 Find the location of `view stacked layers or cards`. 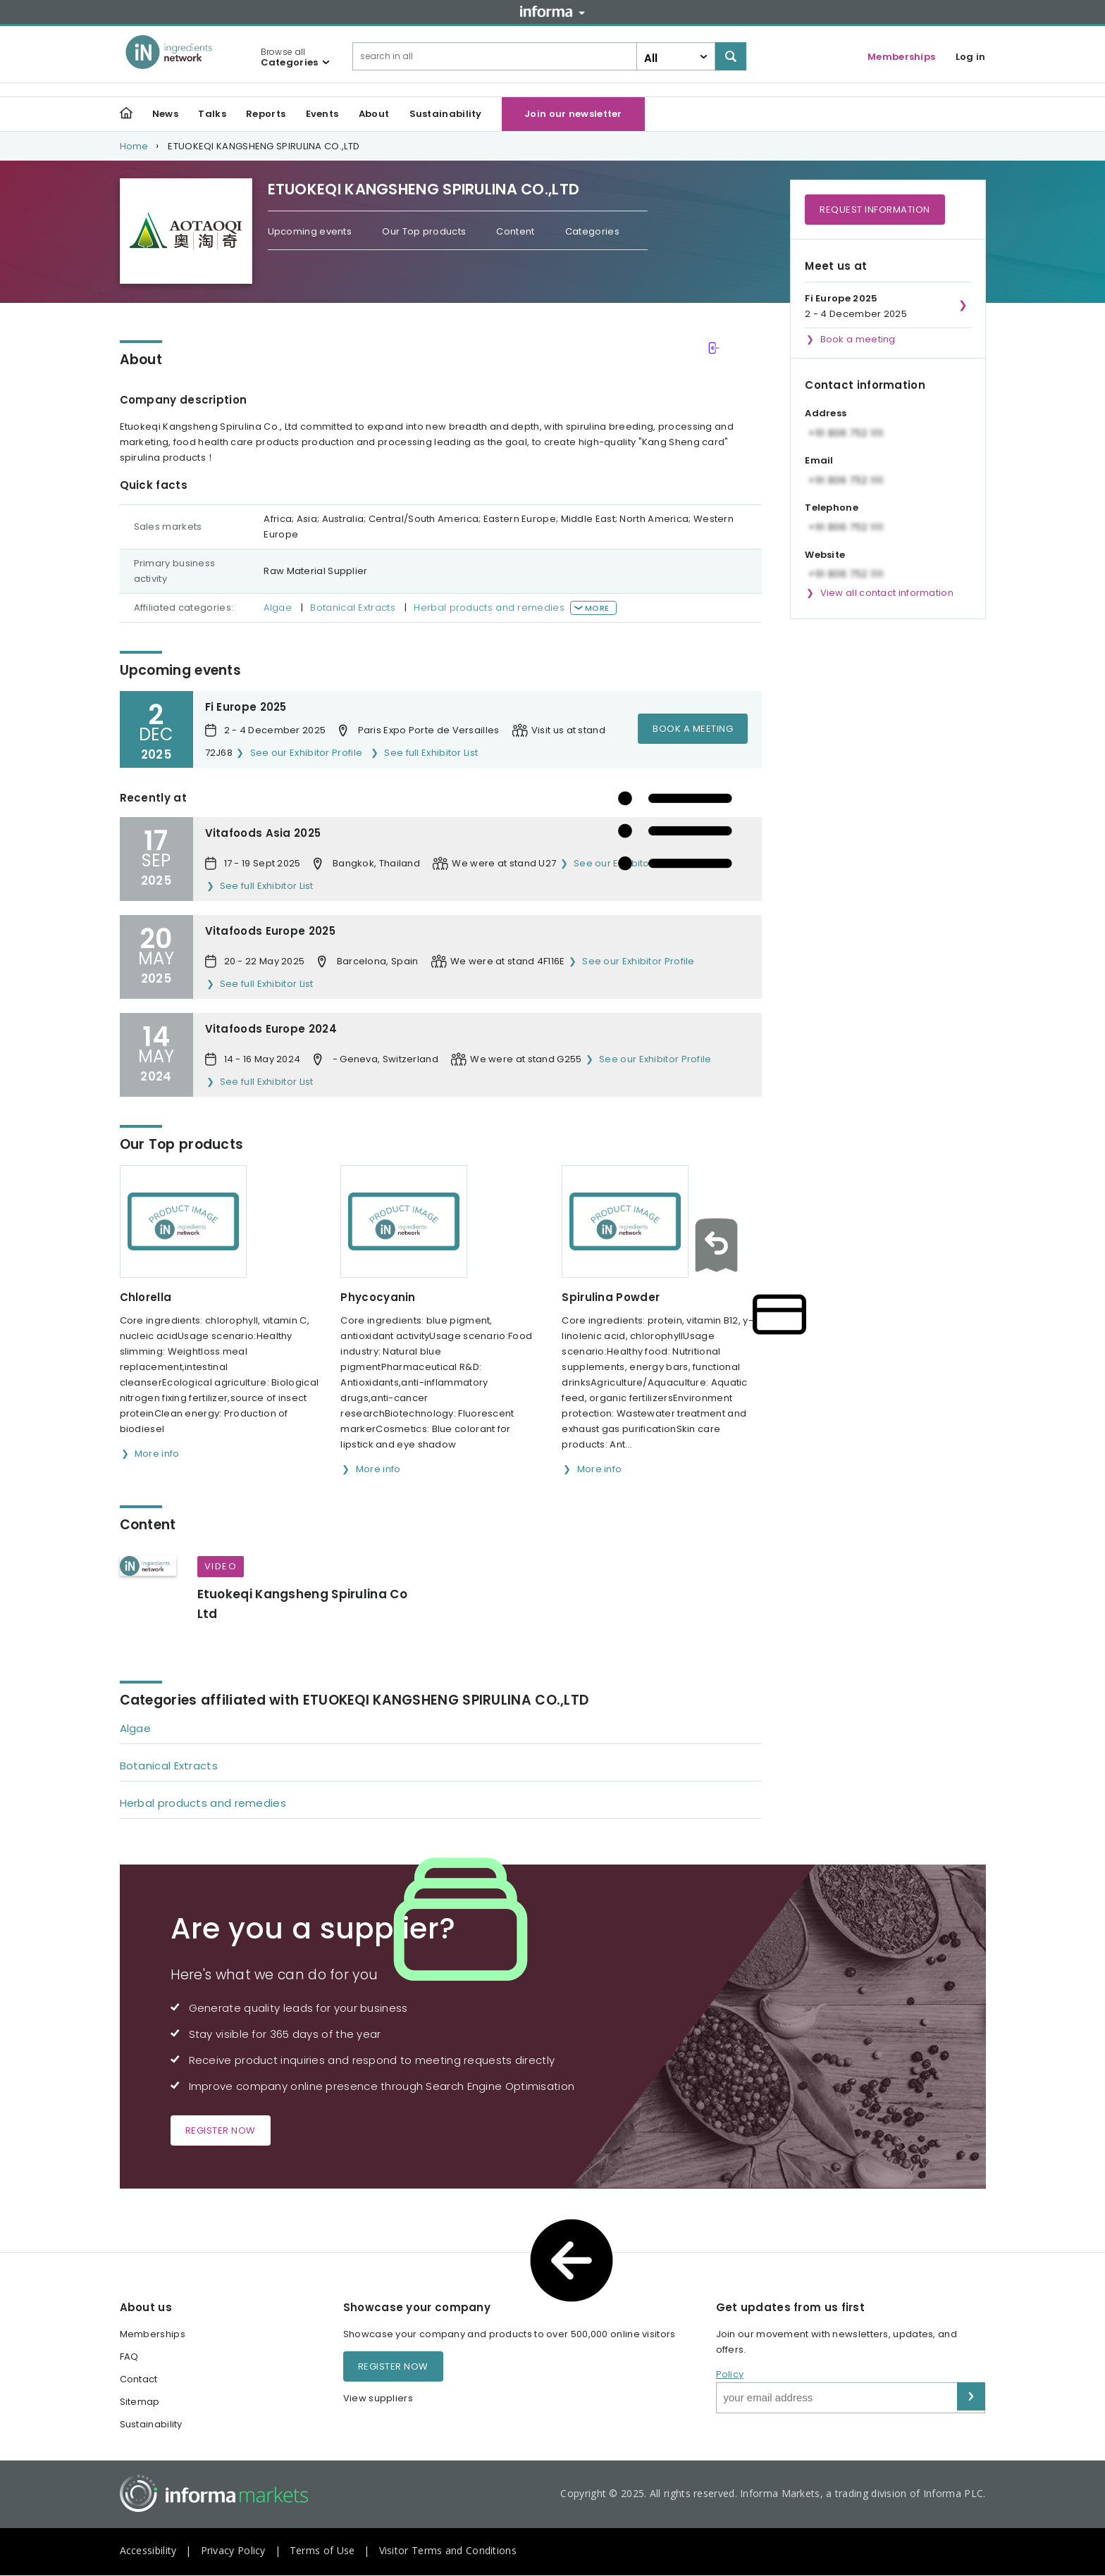

view stacked layers or cards is located at coordinates (460, 1919).